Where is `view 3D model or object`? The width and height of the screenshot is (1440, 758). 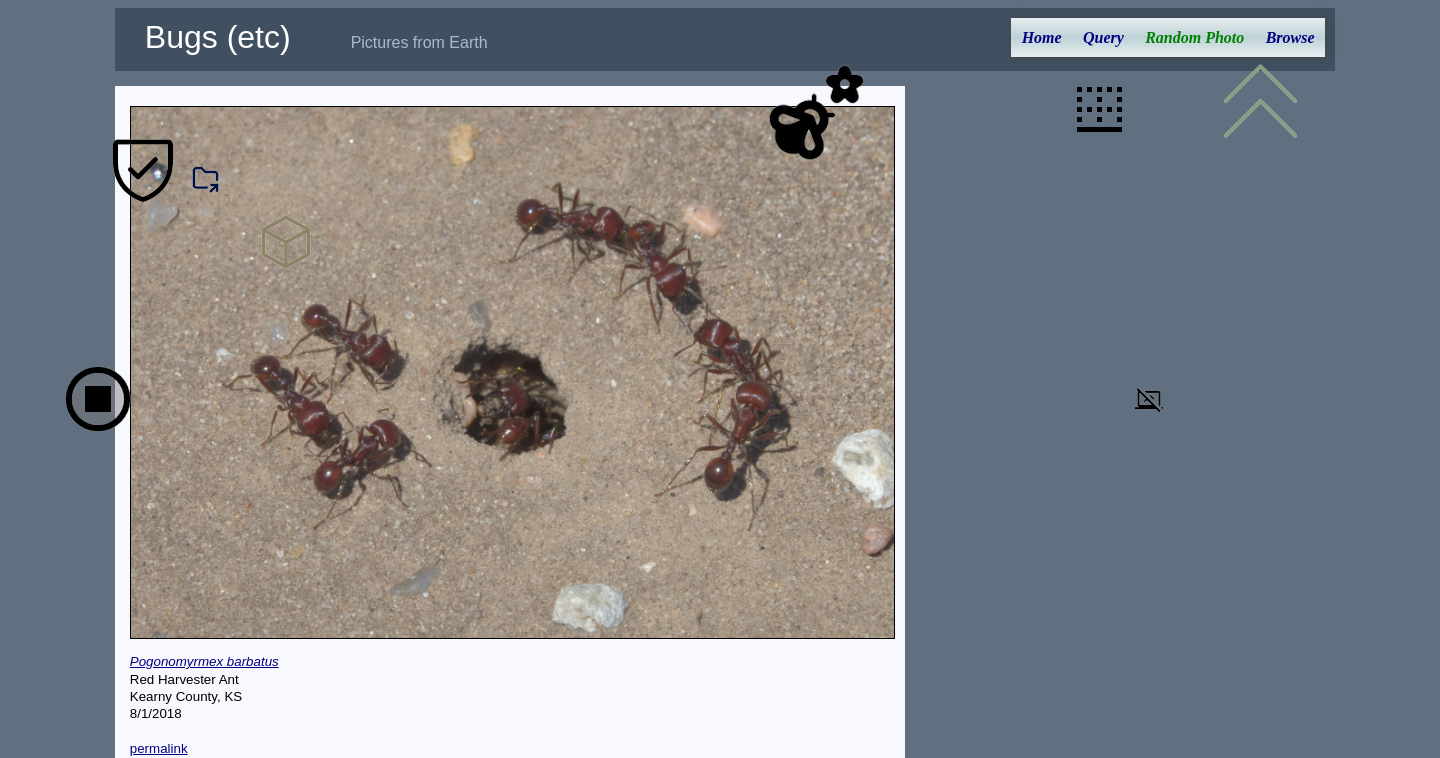 view 3D model or object is located at coordinates (286, 242).